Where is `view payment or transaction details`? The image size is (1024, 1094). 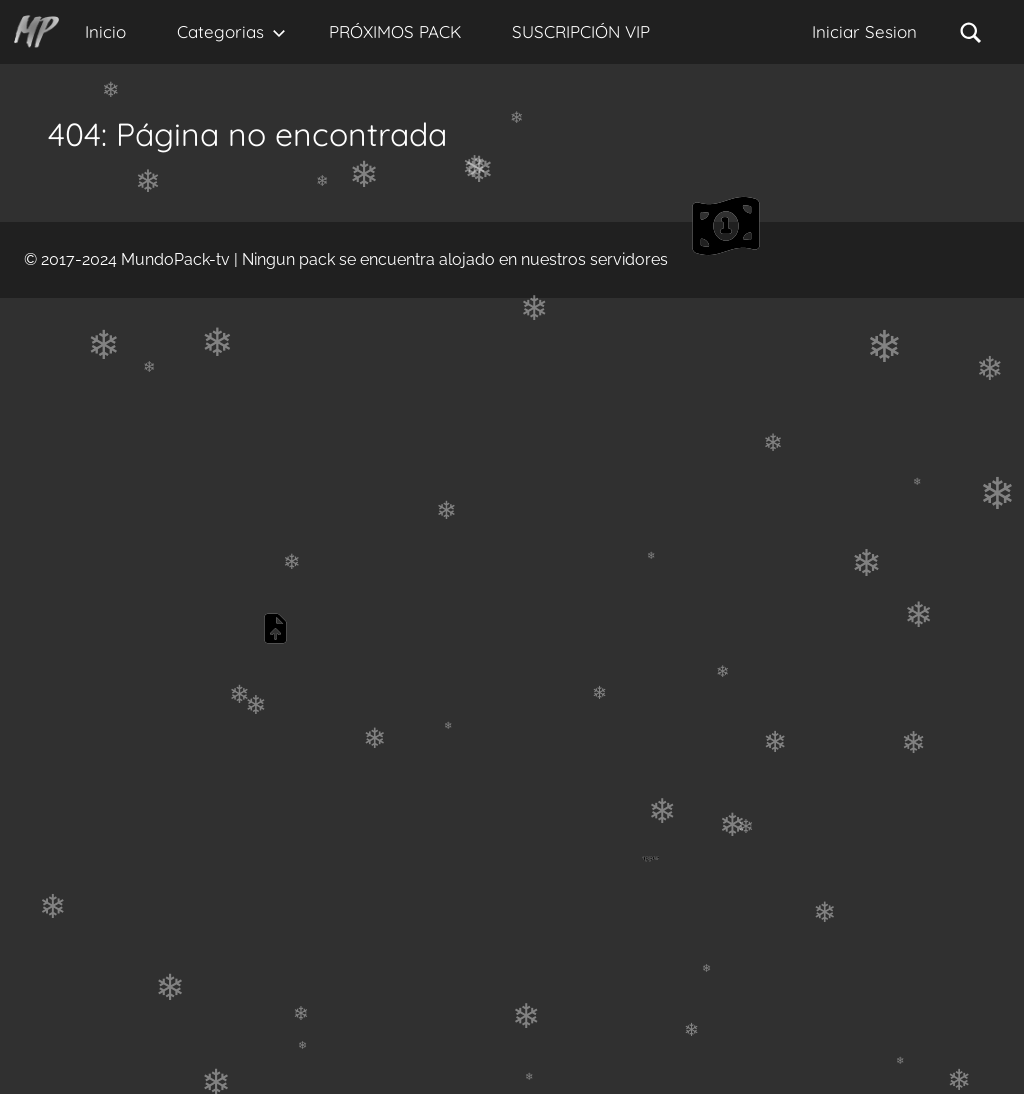 view payment or transaction details is located at coordinates (726, 226).